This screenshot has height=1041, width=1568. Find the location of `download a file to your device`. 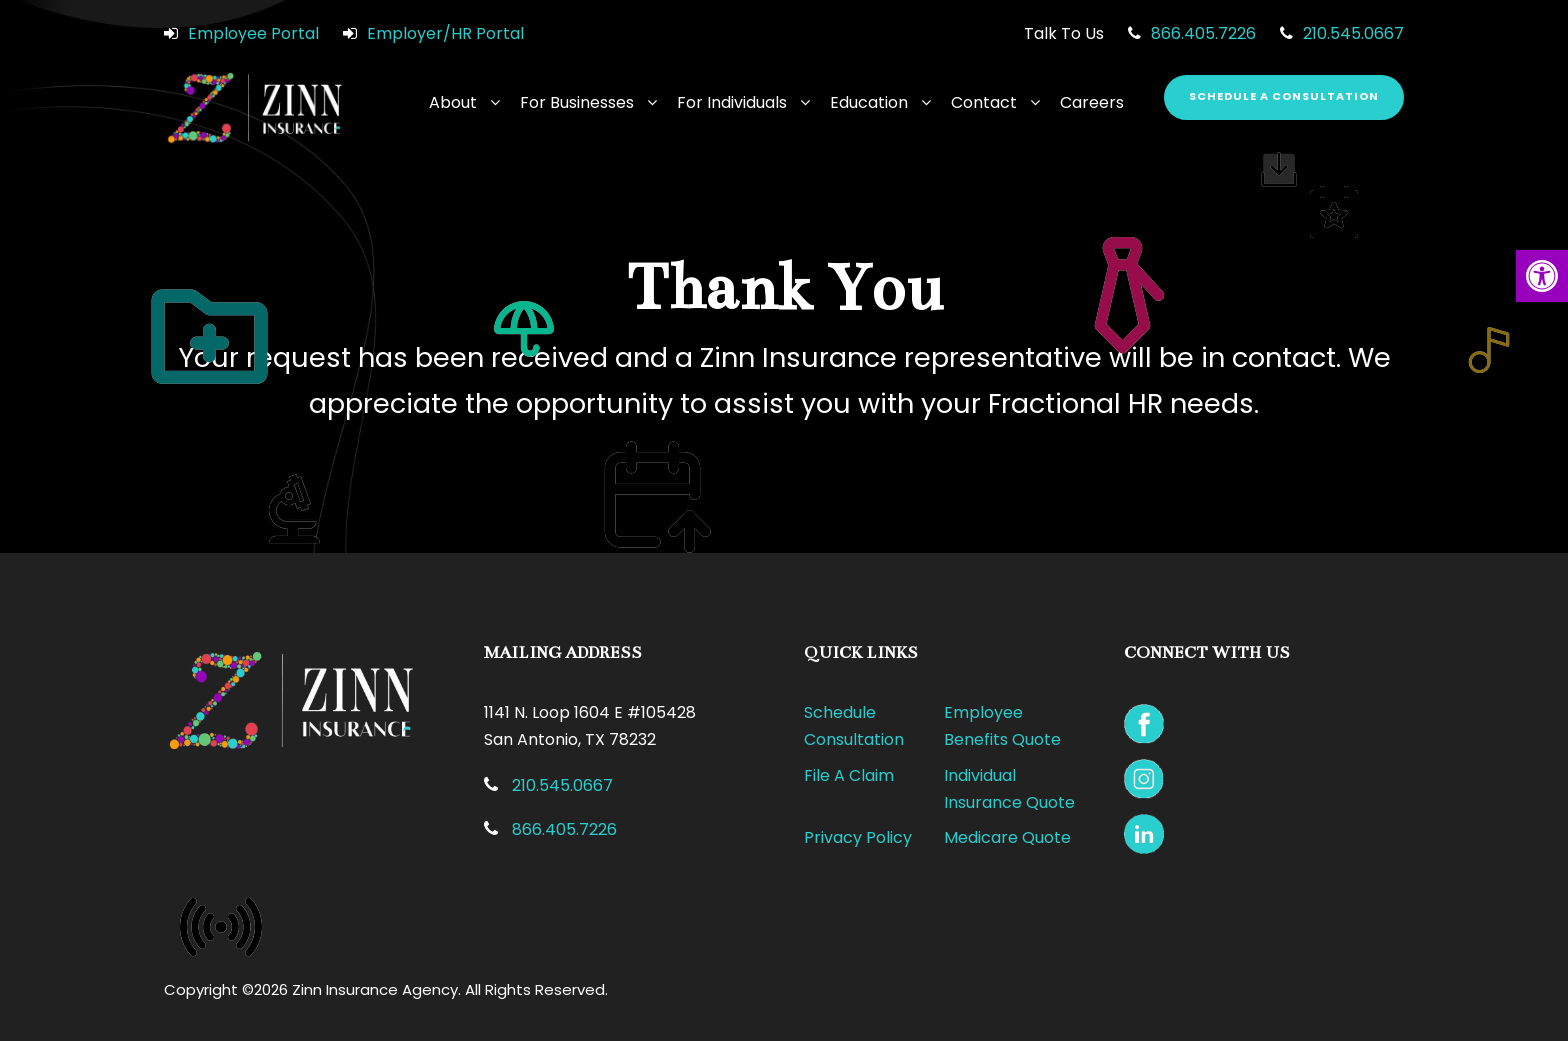

download a file to your device is located at coordinates (1279, 171).